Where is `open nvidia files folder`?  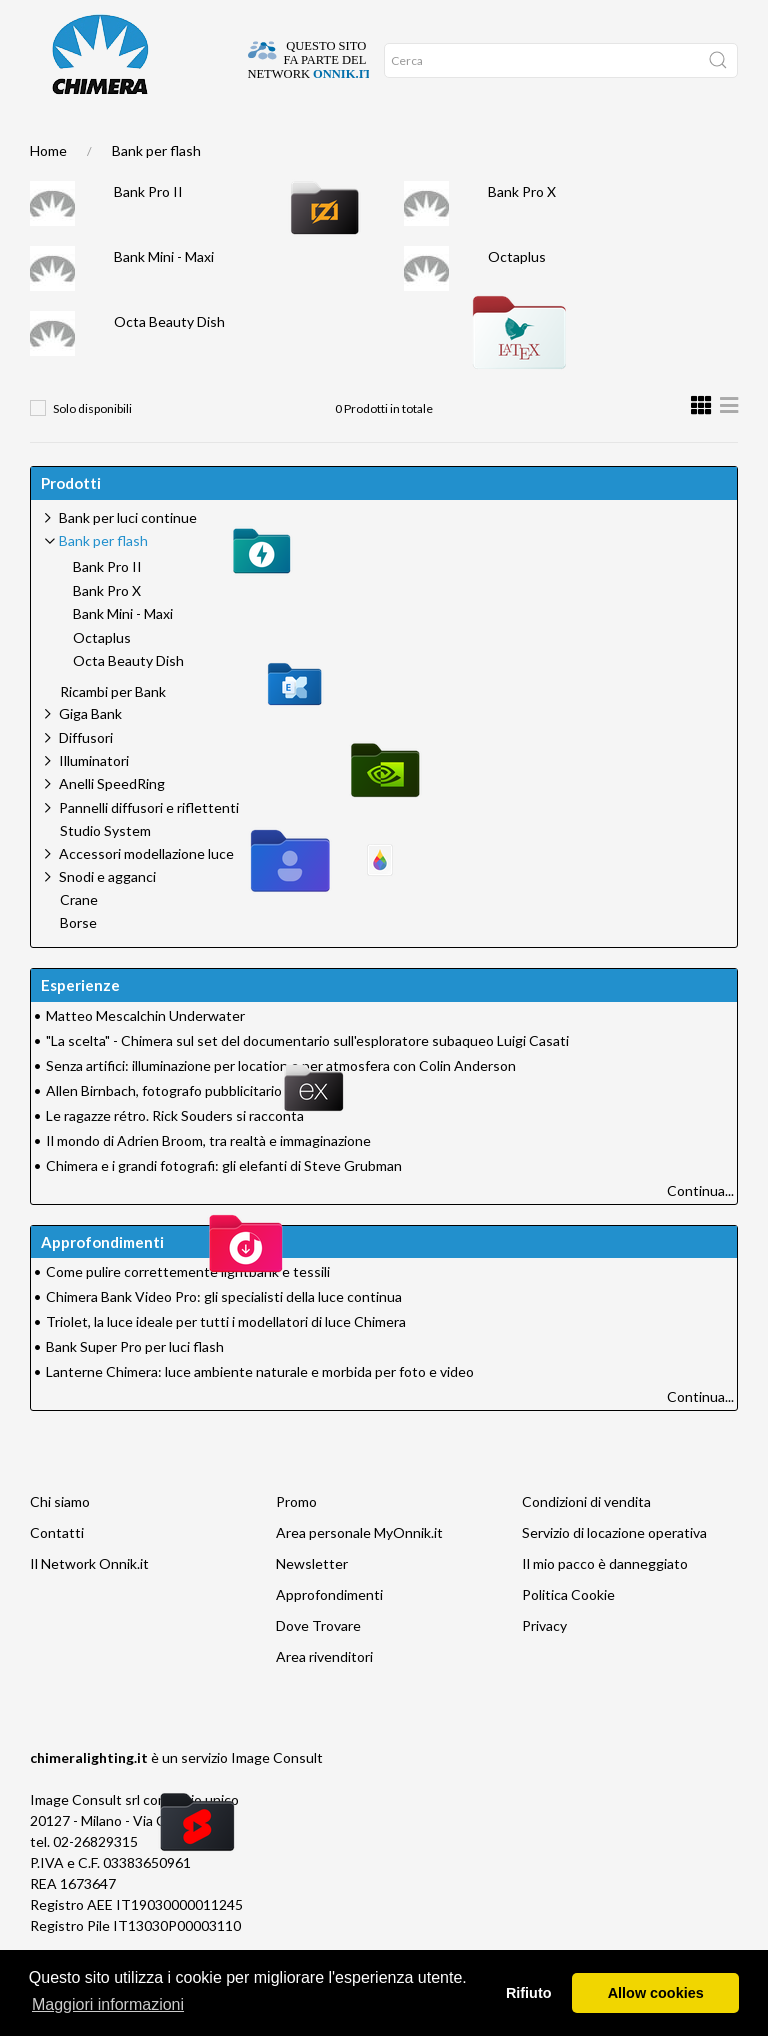
open nvidia files folder is located at coordinates (385, 772).